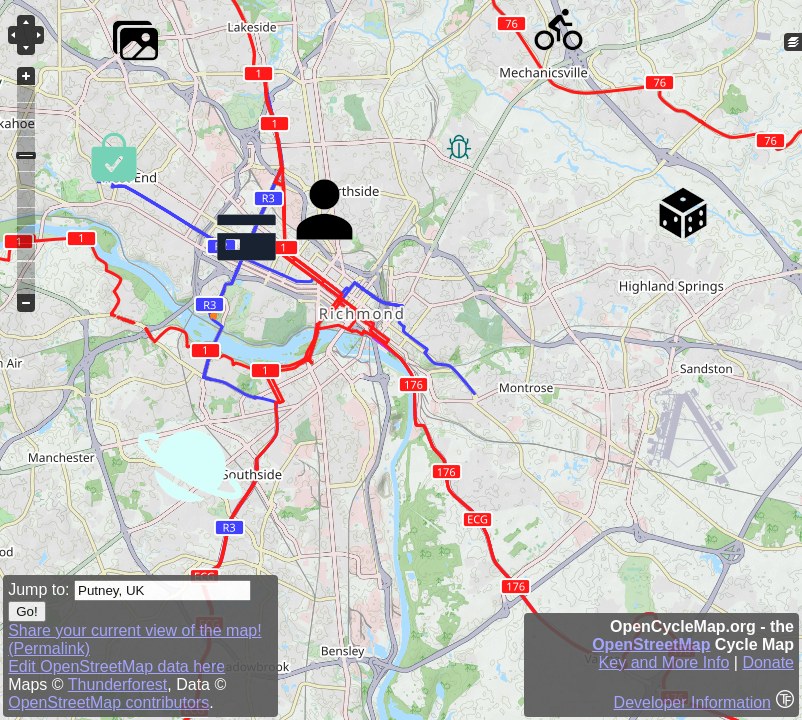  Describe the element at coordinates (190, 466) in the screenshot. I see `explore global or worldwide content` at that location.